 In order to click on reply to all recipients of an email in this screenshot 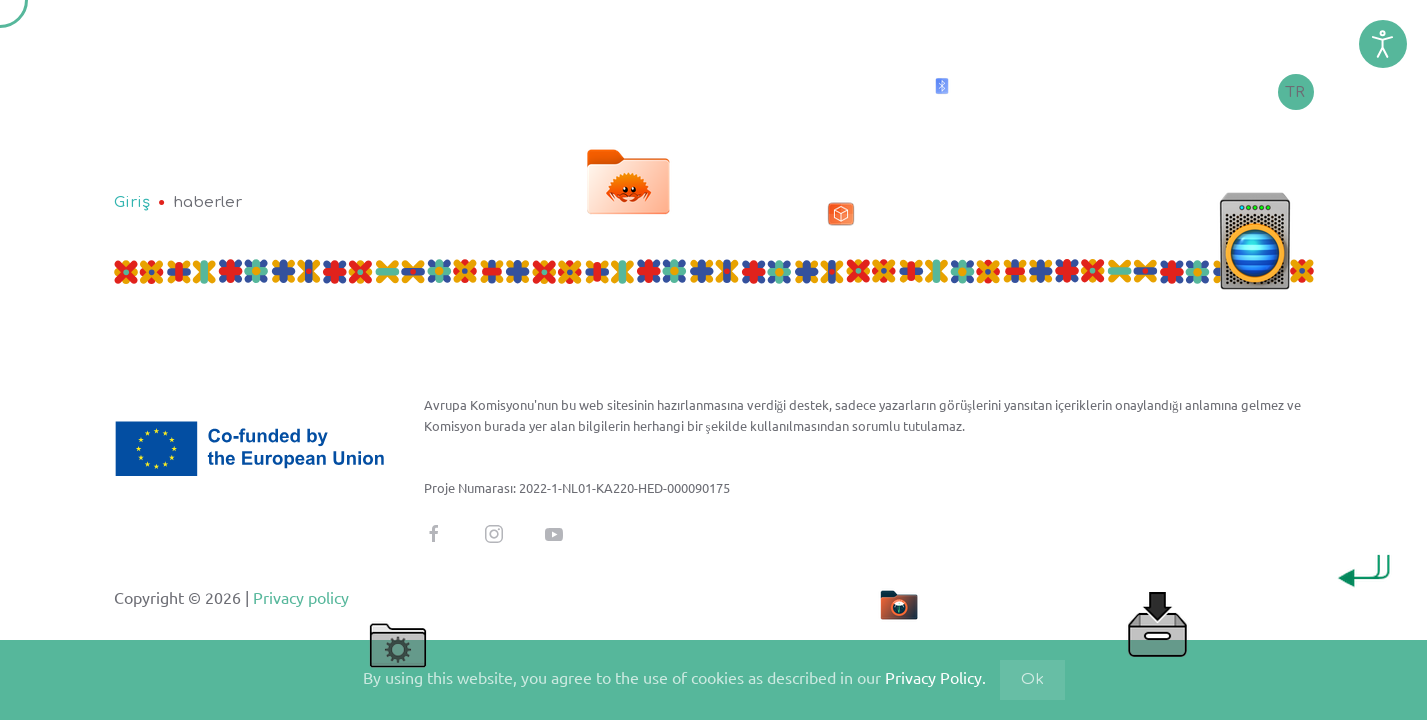, I will do `click(1363, 567)`.